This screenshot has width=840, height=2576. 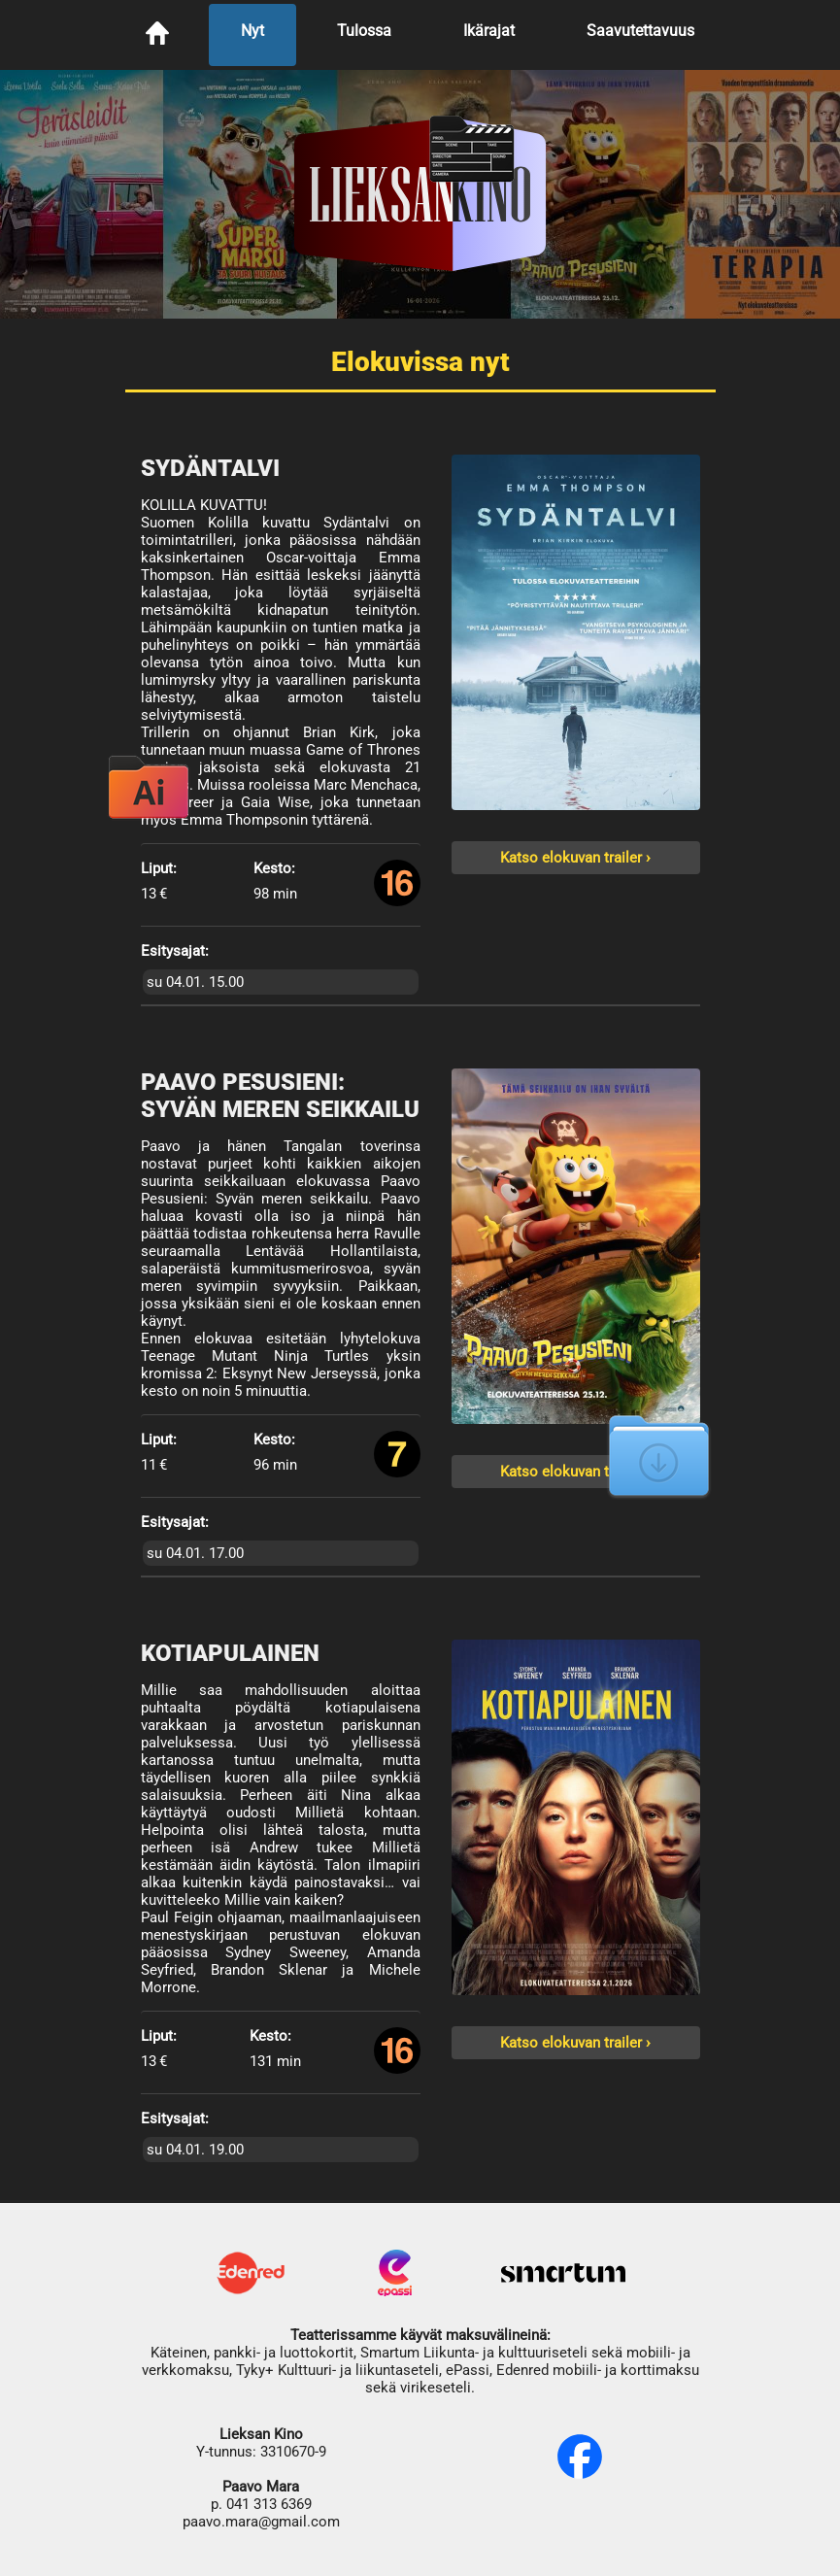 I want to click on open folder containing Adobe Illustrator files, so click(x=148, y=789).